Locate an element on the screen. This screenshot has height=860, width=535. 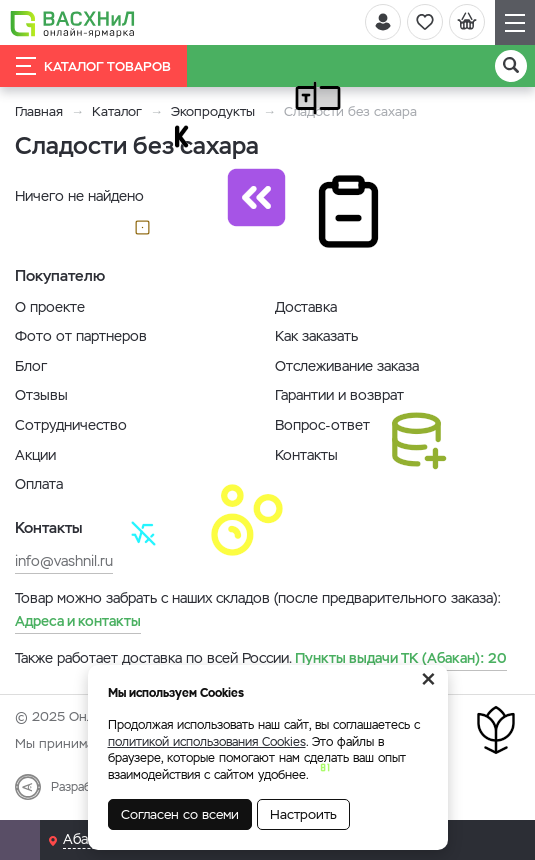
access garden or plant-related features is located at coordinates (496, 730).